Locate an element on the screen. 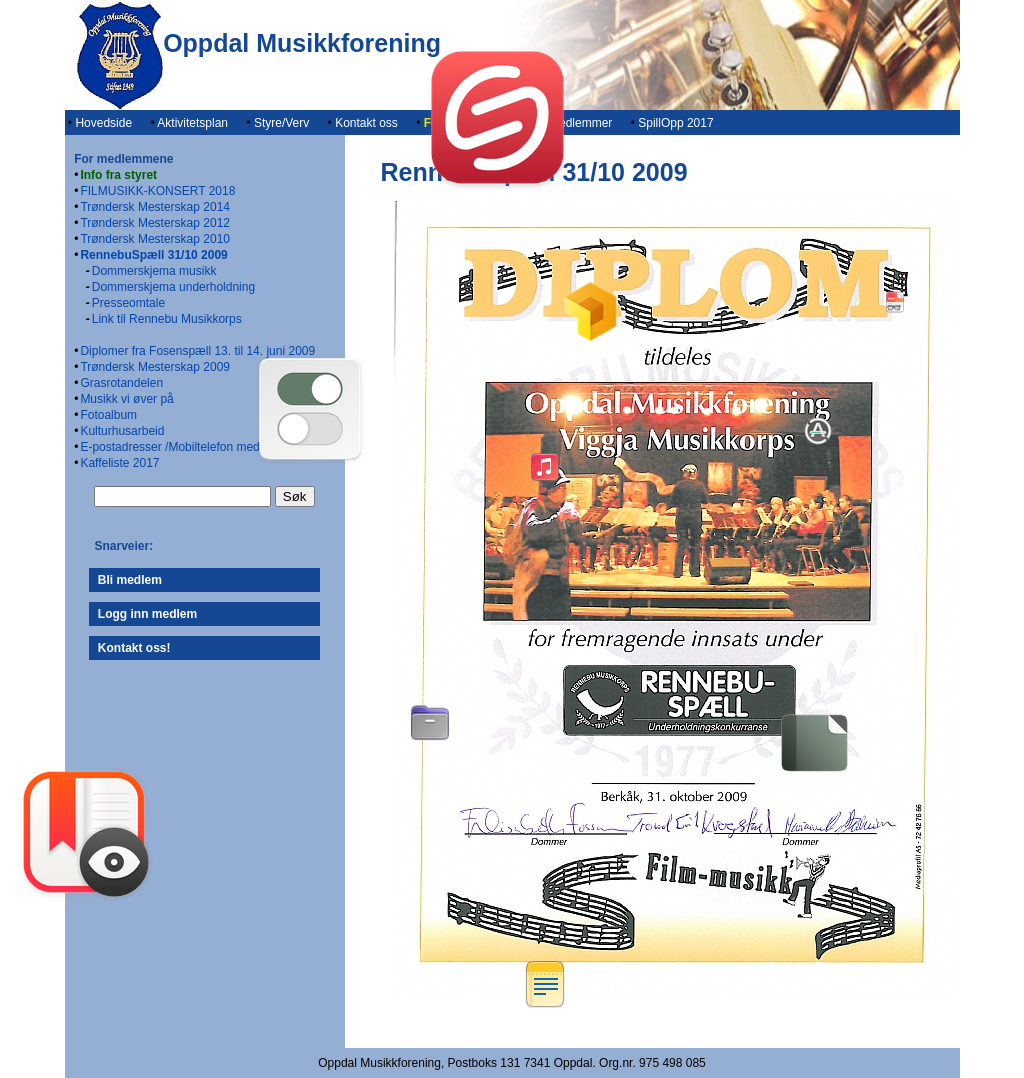 The image size is (1024, 1078). open desktop preferences or settings is located at coordinates (310, 409).